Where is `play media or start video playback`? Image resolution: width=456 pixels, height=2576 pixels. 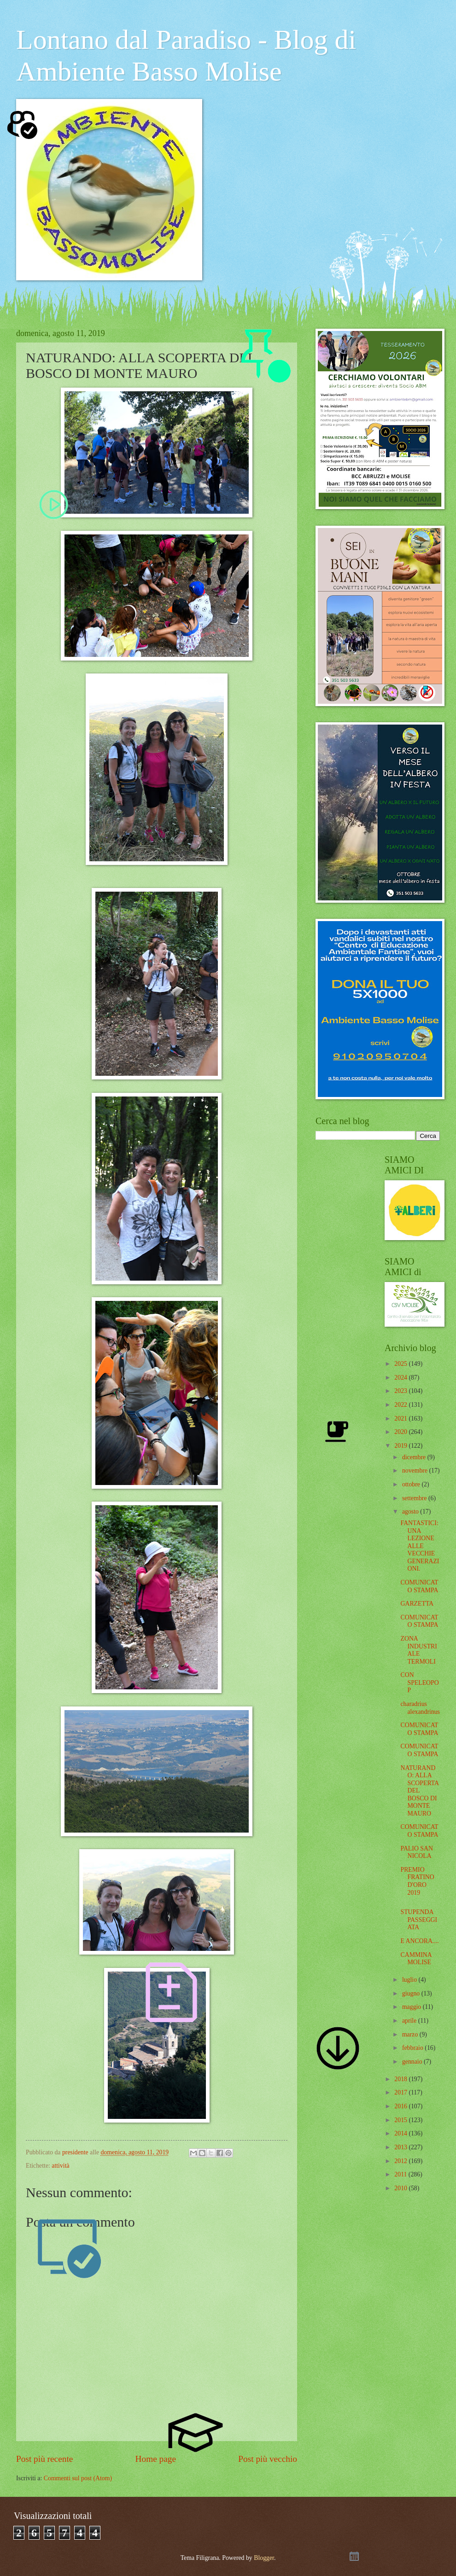
play media or start video playback is located at coordinates (54, 505).